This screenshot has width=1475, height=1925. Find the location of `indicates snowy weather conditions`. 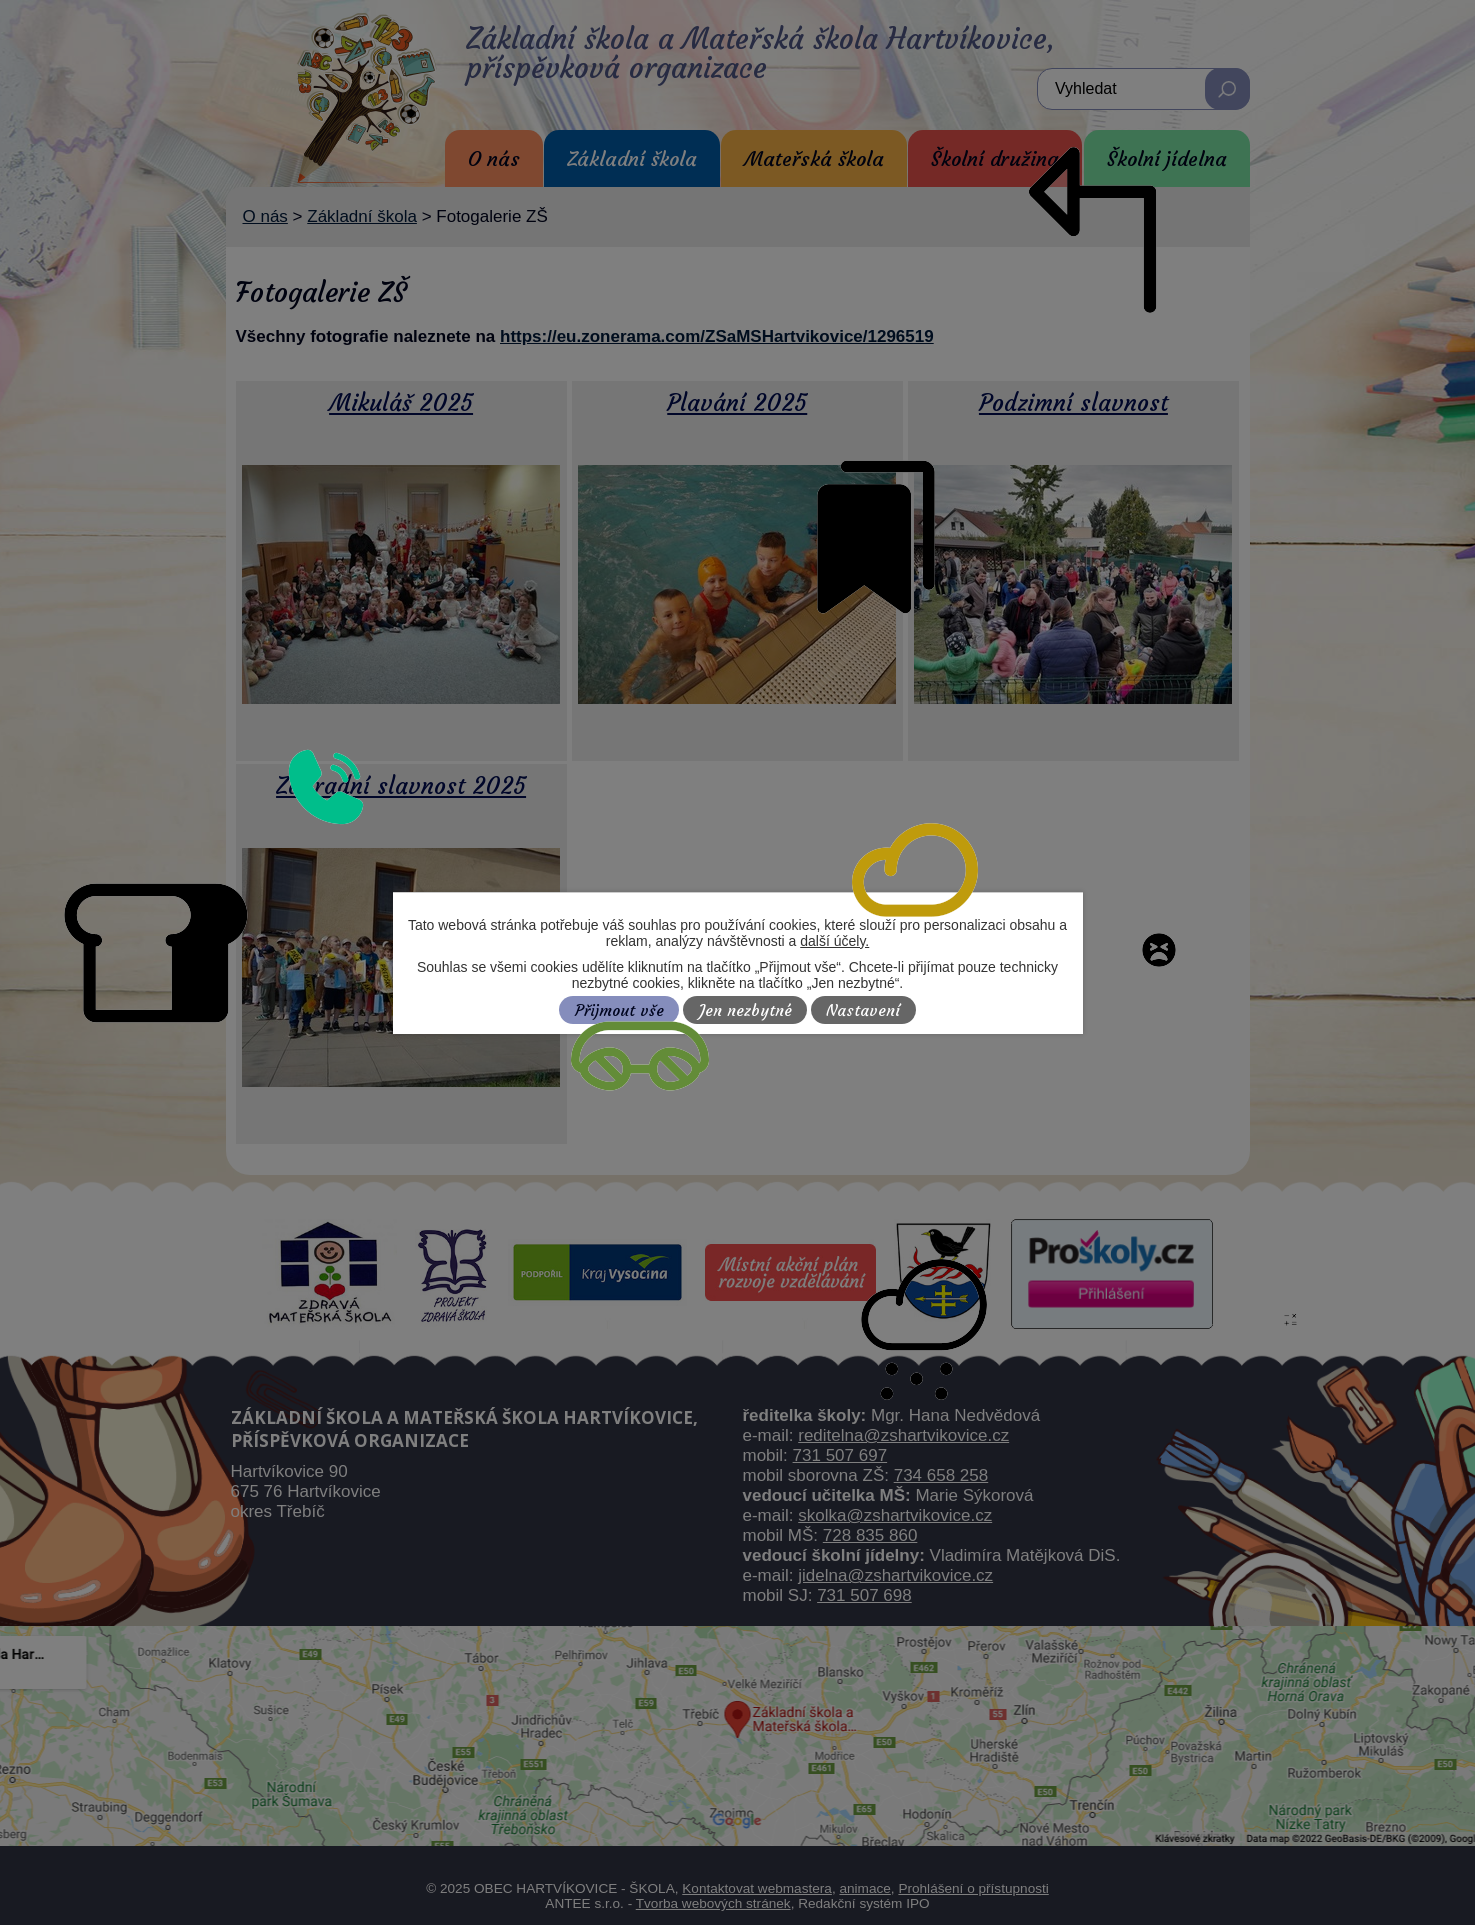

indicates snowy weather conditions is located at coordinates (924, 1327).